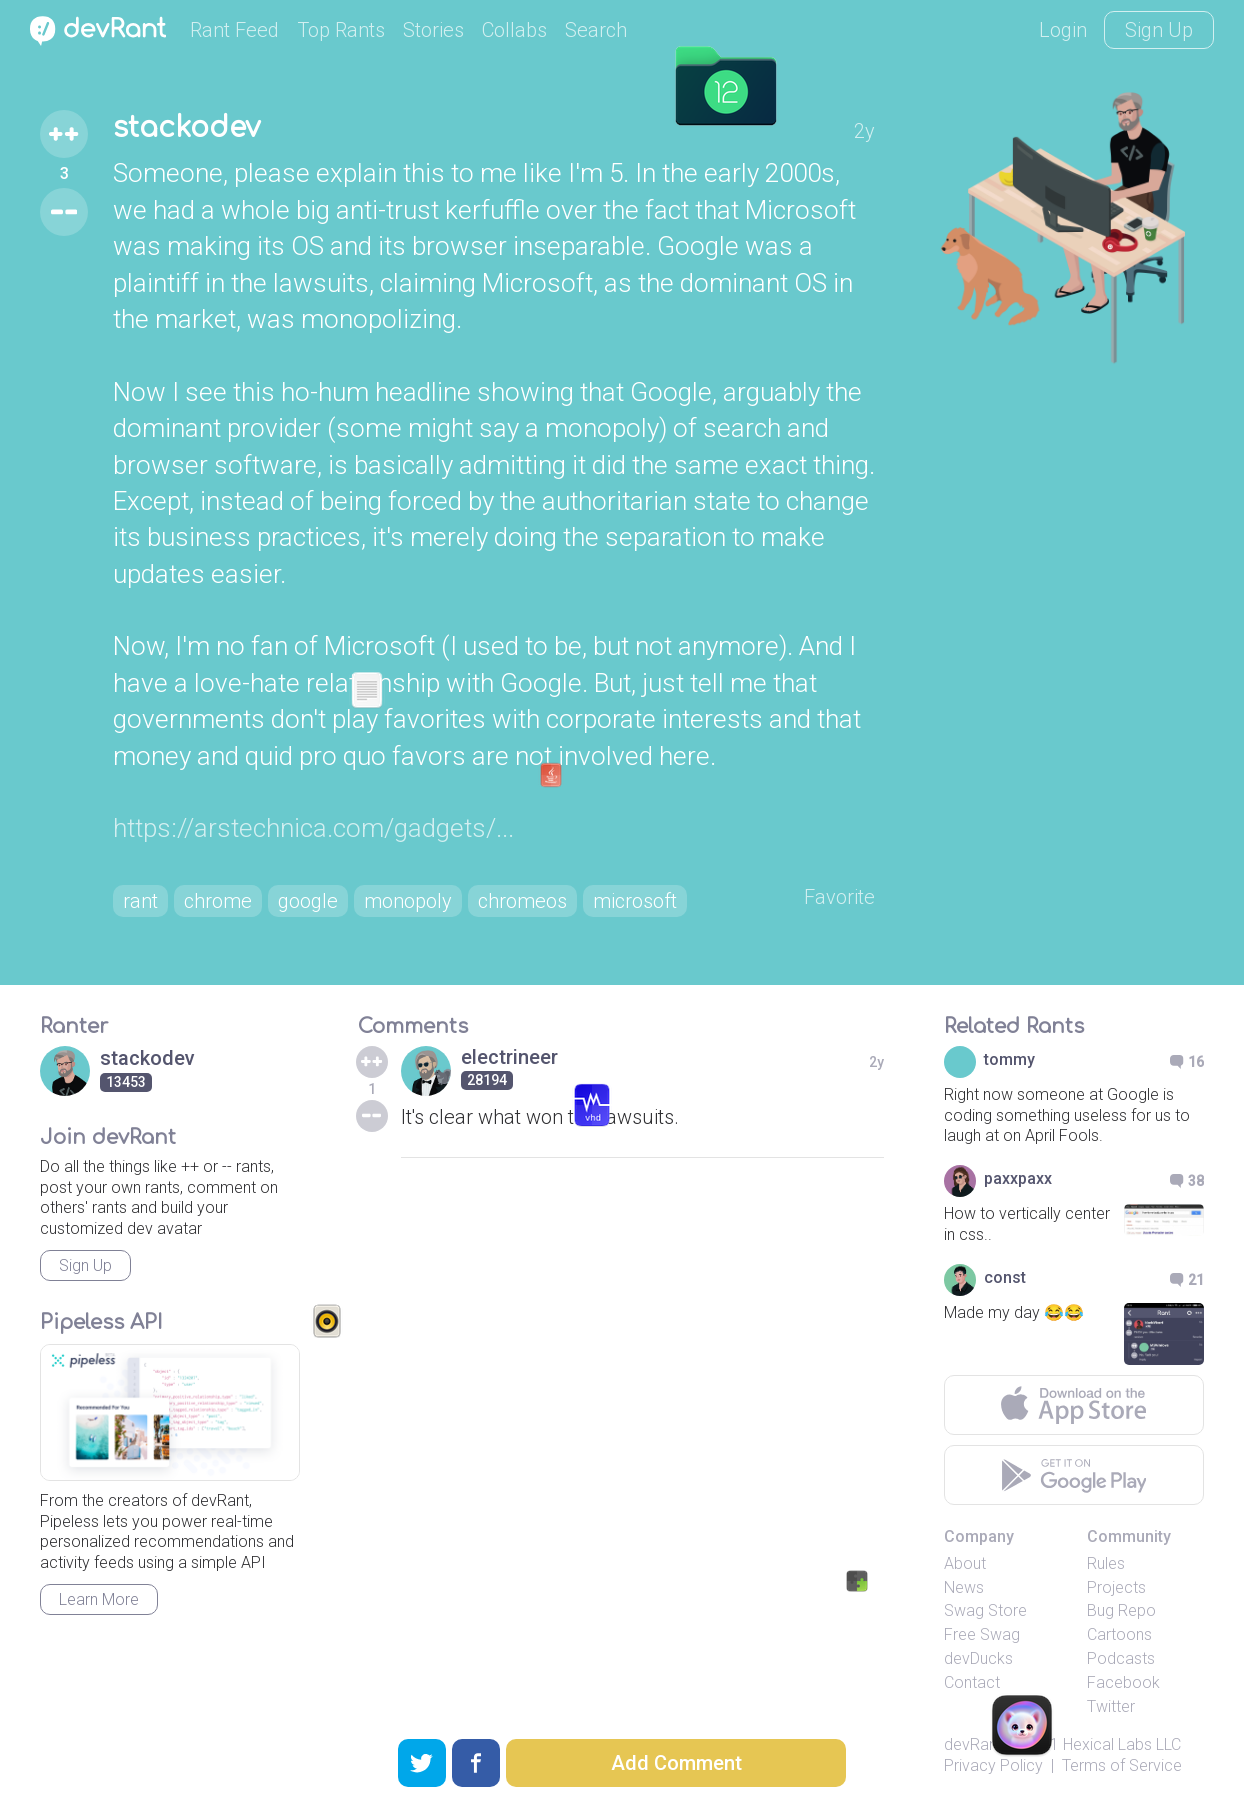  Describe the element at coordinates (327, 1321) in the screenshot. I see `open sound or audio settings` at that location.